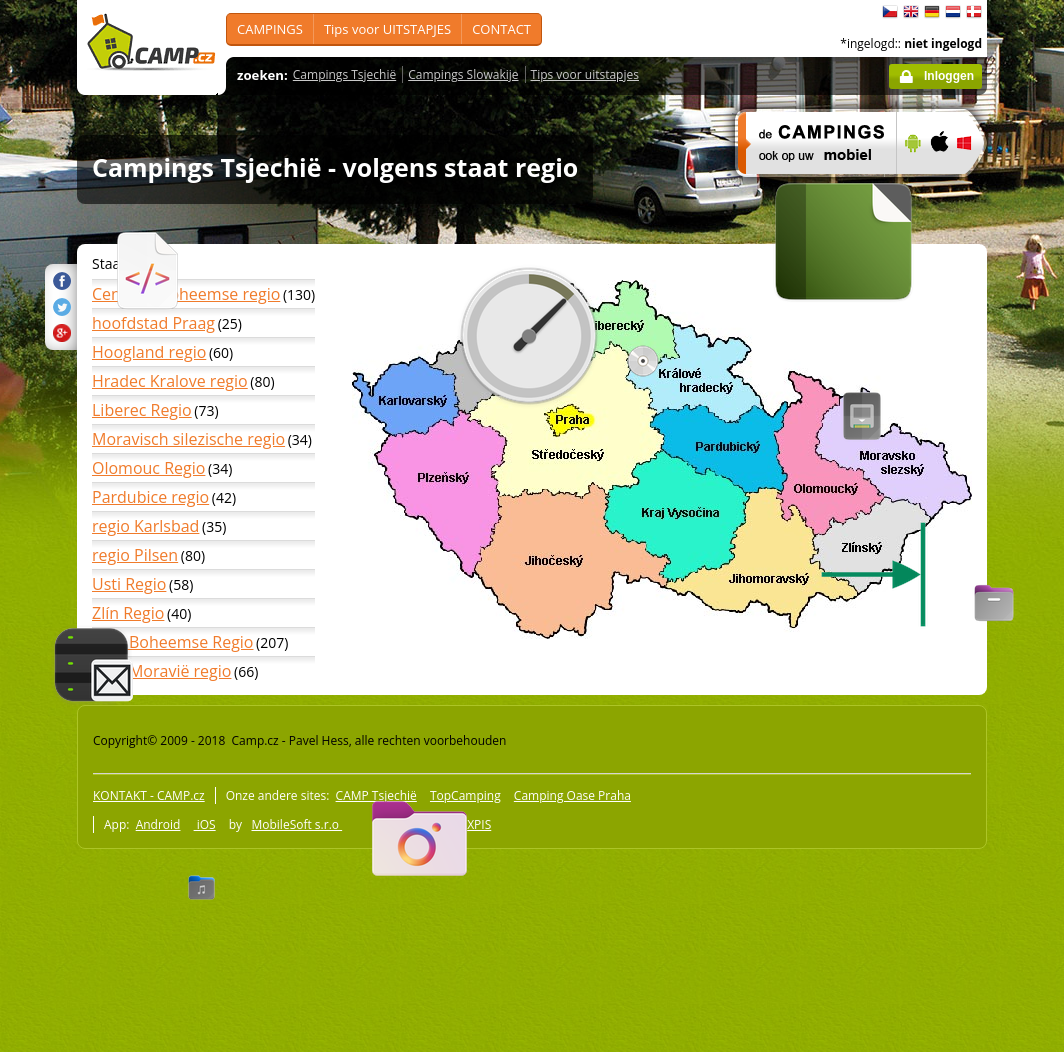 The width and height of the screenshot is (1064, 1052). What do you see at coordinates (862, 416) in the screenshot?
I see `n64 game rom file` at bounding box center [862, 416].